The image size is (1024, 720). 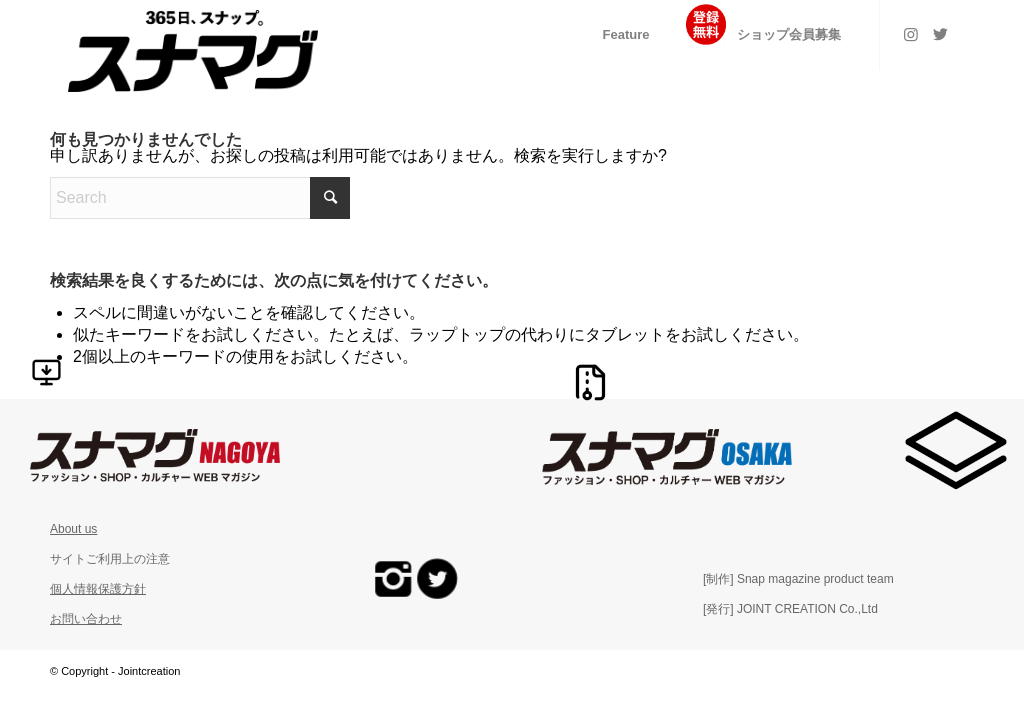 I want to click on view layers or stacked content, so click(x=956, y=452).